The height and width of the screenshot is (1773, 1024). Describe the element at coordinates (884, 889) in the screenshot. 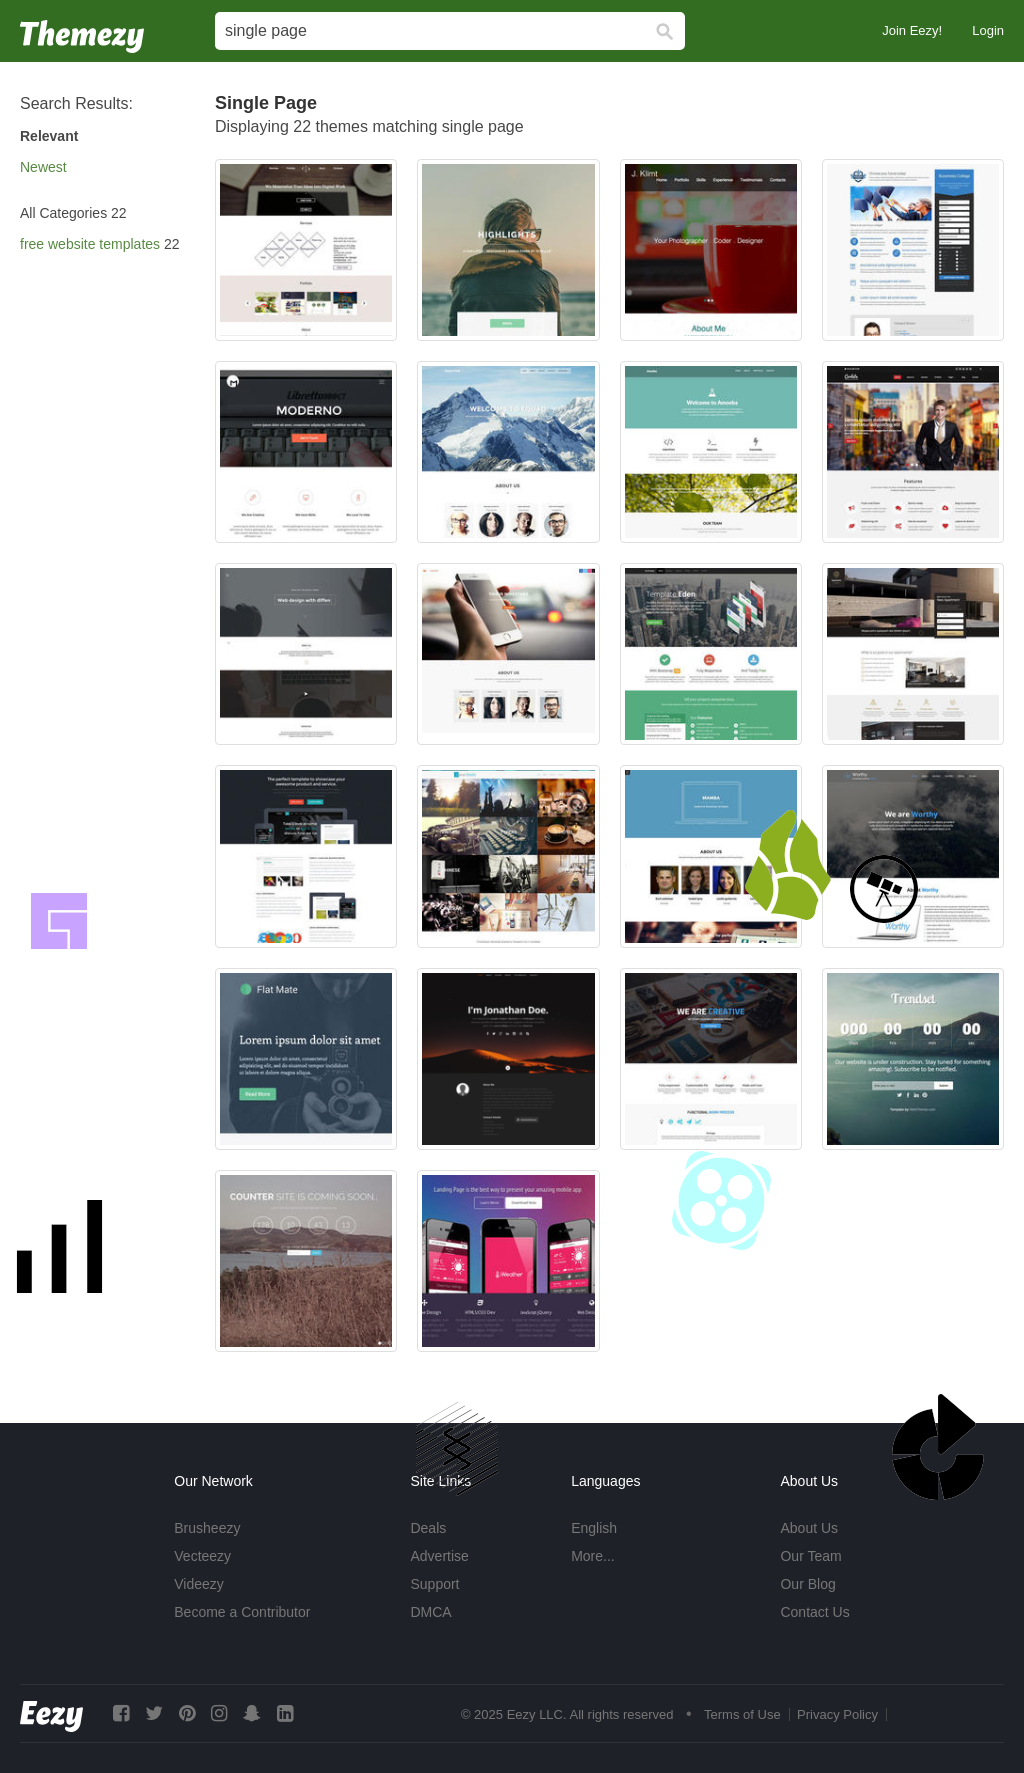

I see `WPExplorer logo - a WordPress themes and resources website` at that location.